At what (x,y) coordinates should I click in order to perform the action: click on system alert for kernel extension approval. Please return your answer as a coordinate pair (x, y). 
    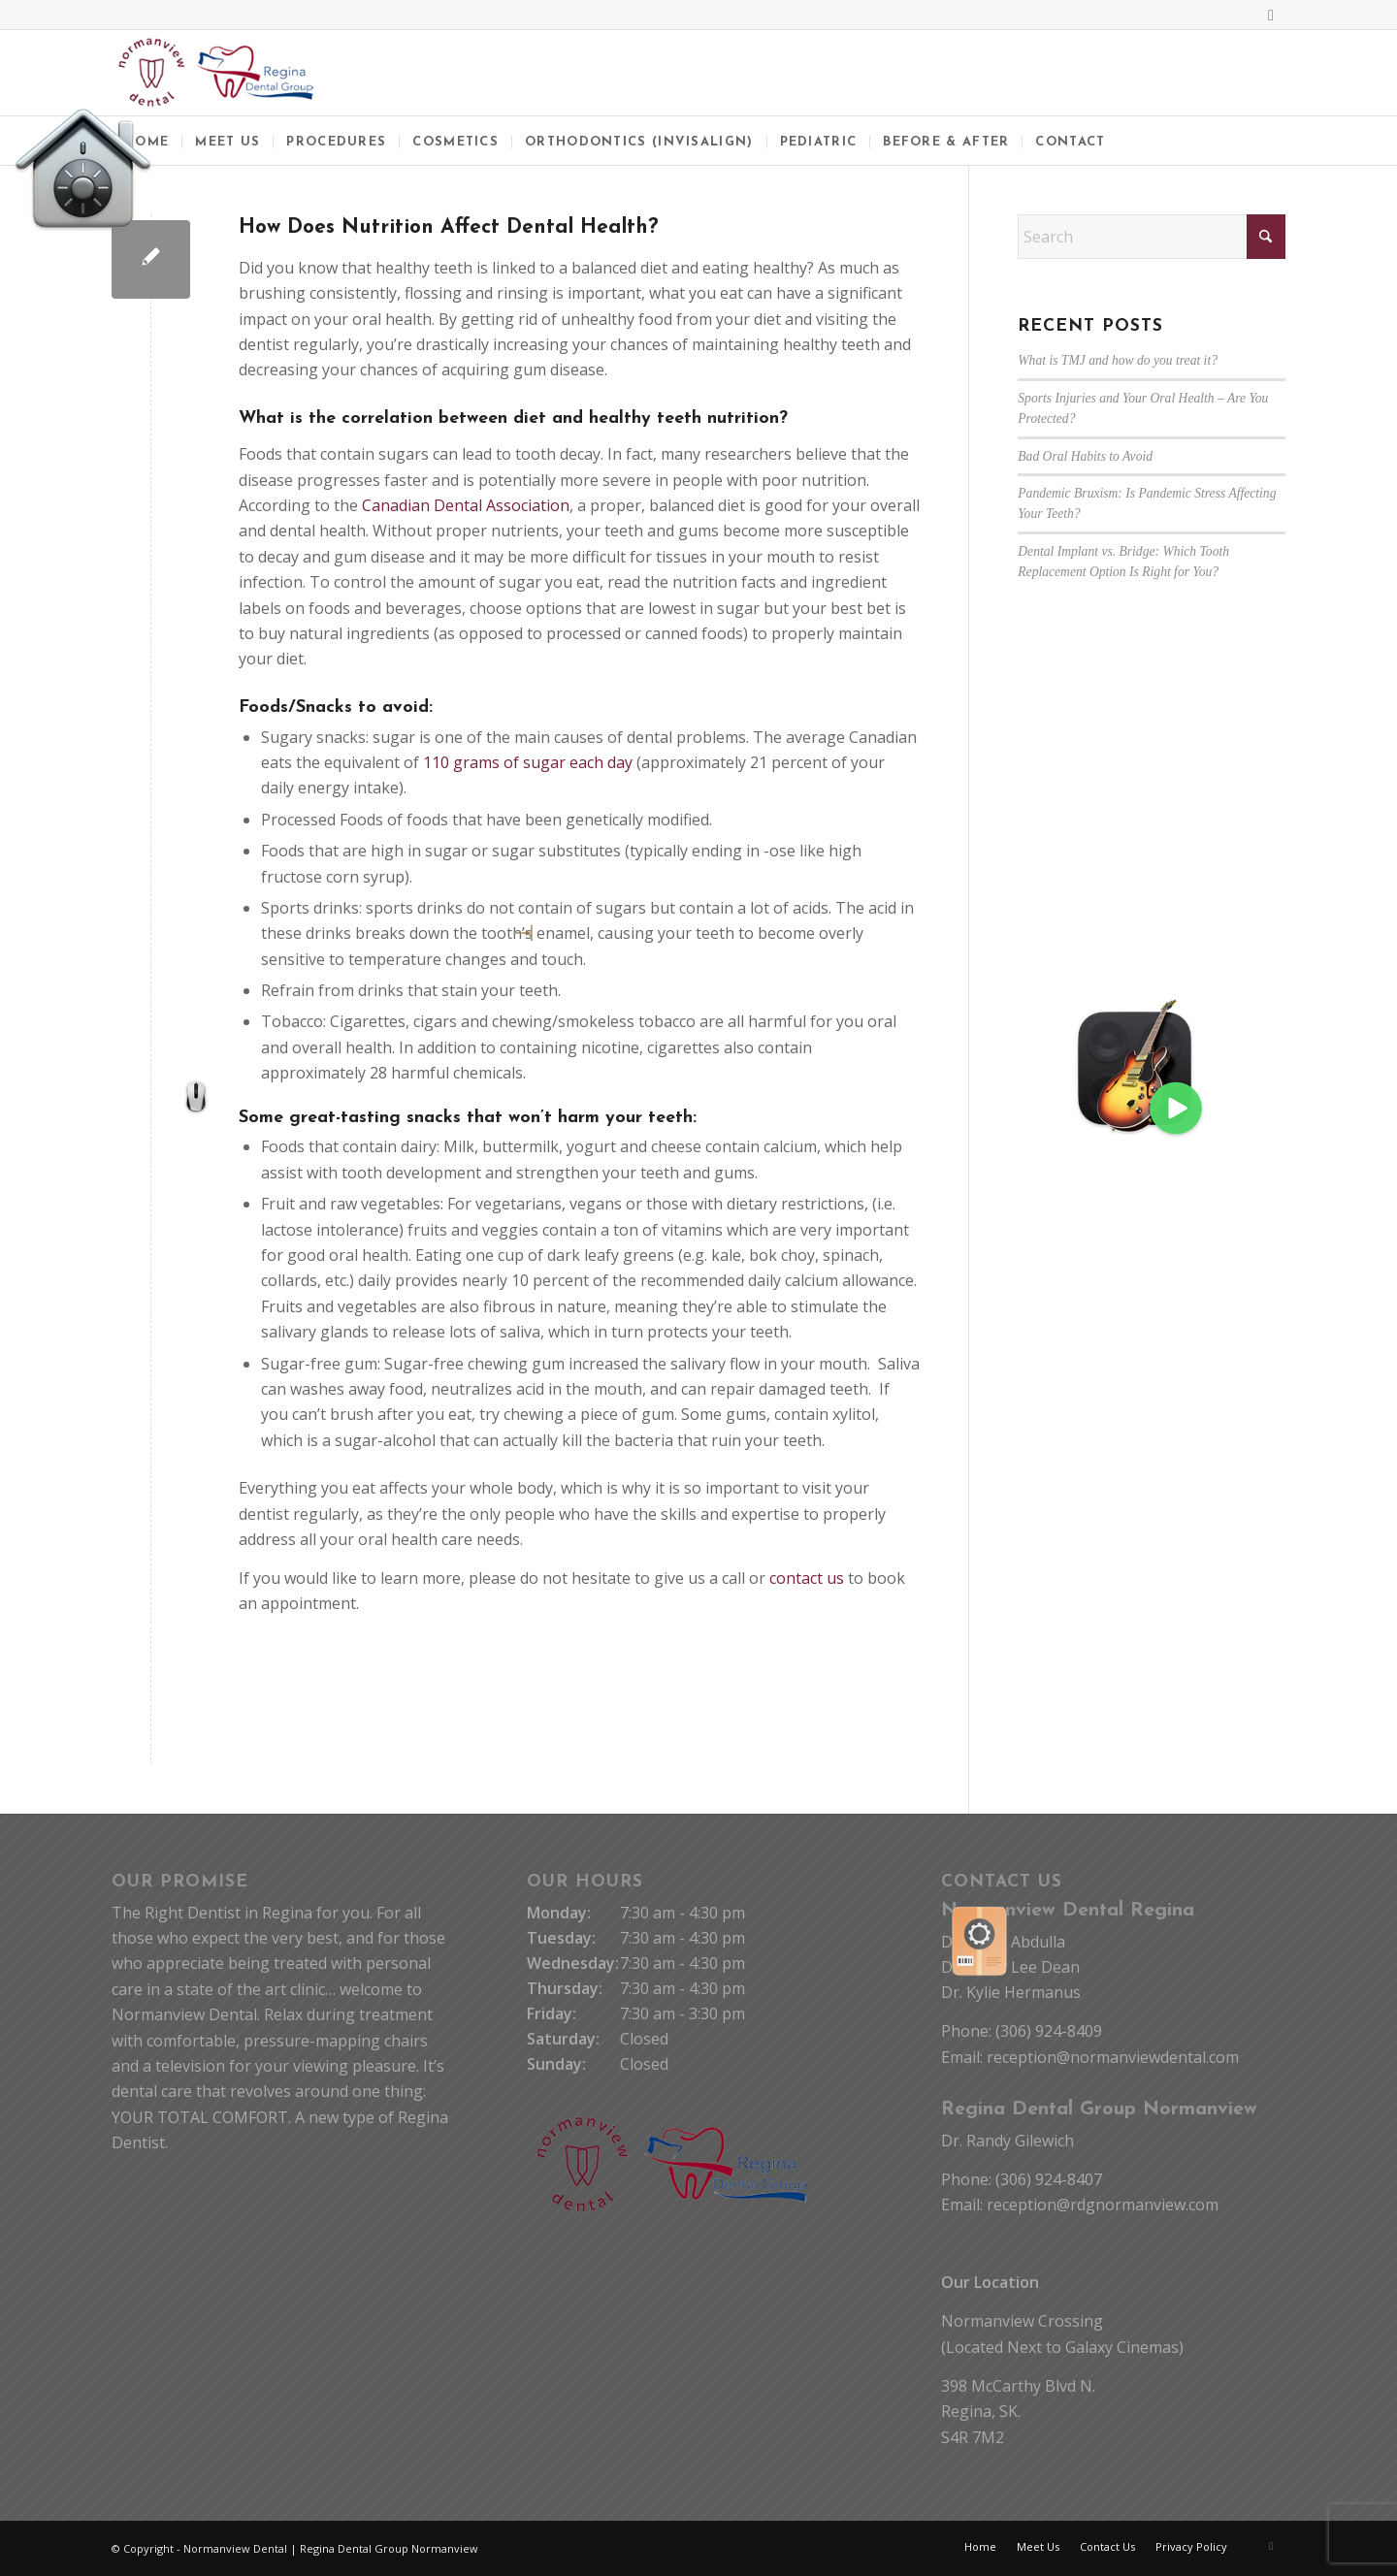
    Looking at the image, I should click on (82, 170).